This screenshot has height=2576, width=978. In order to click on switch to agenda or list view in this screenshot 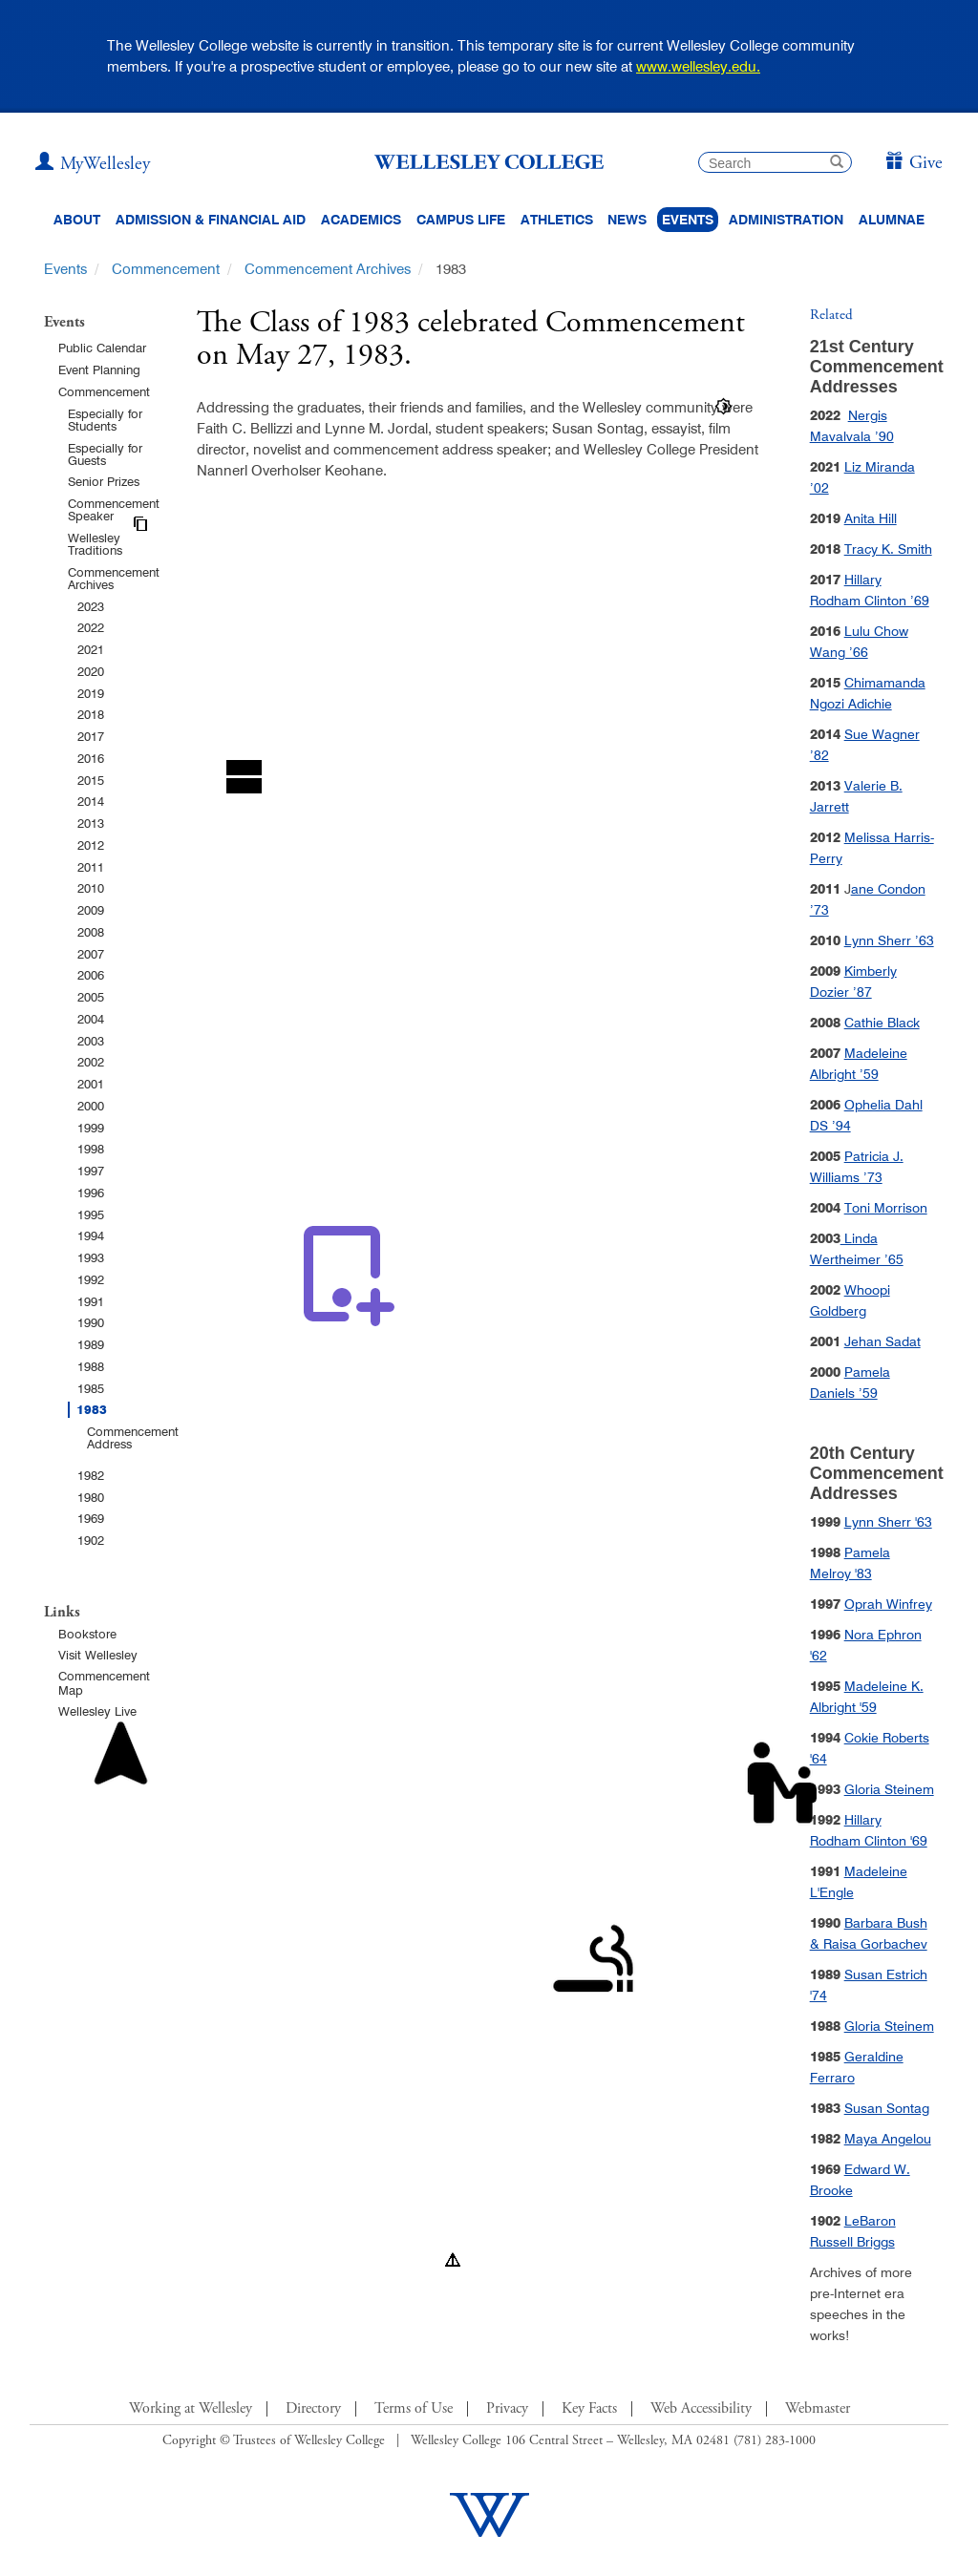, I will do `click(244, 776)`.